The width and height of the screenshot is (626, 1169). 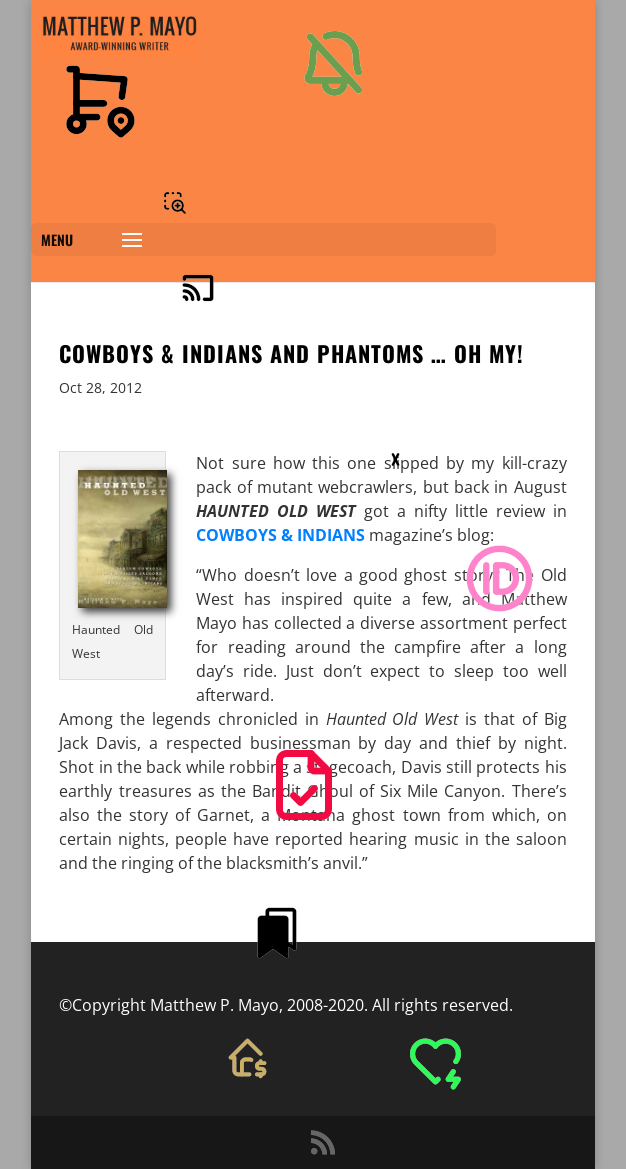 I want to click on view your saved bookmarks, so click(x=277, y=933).